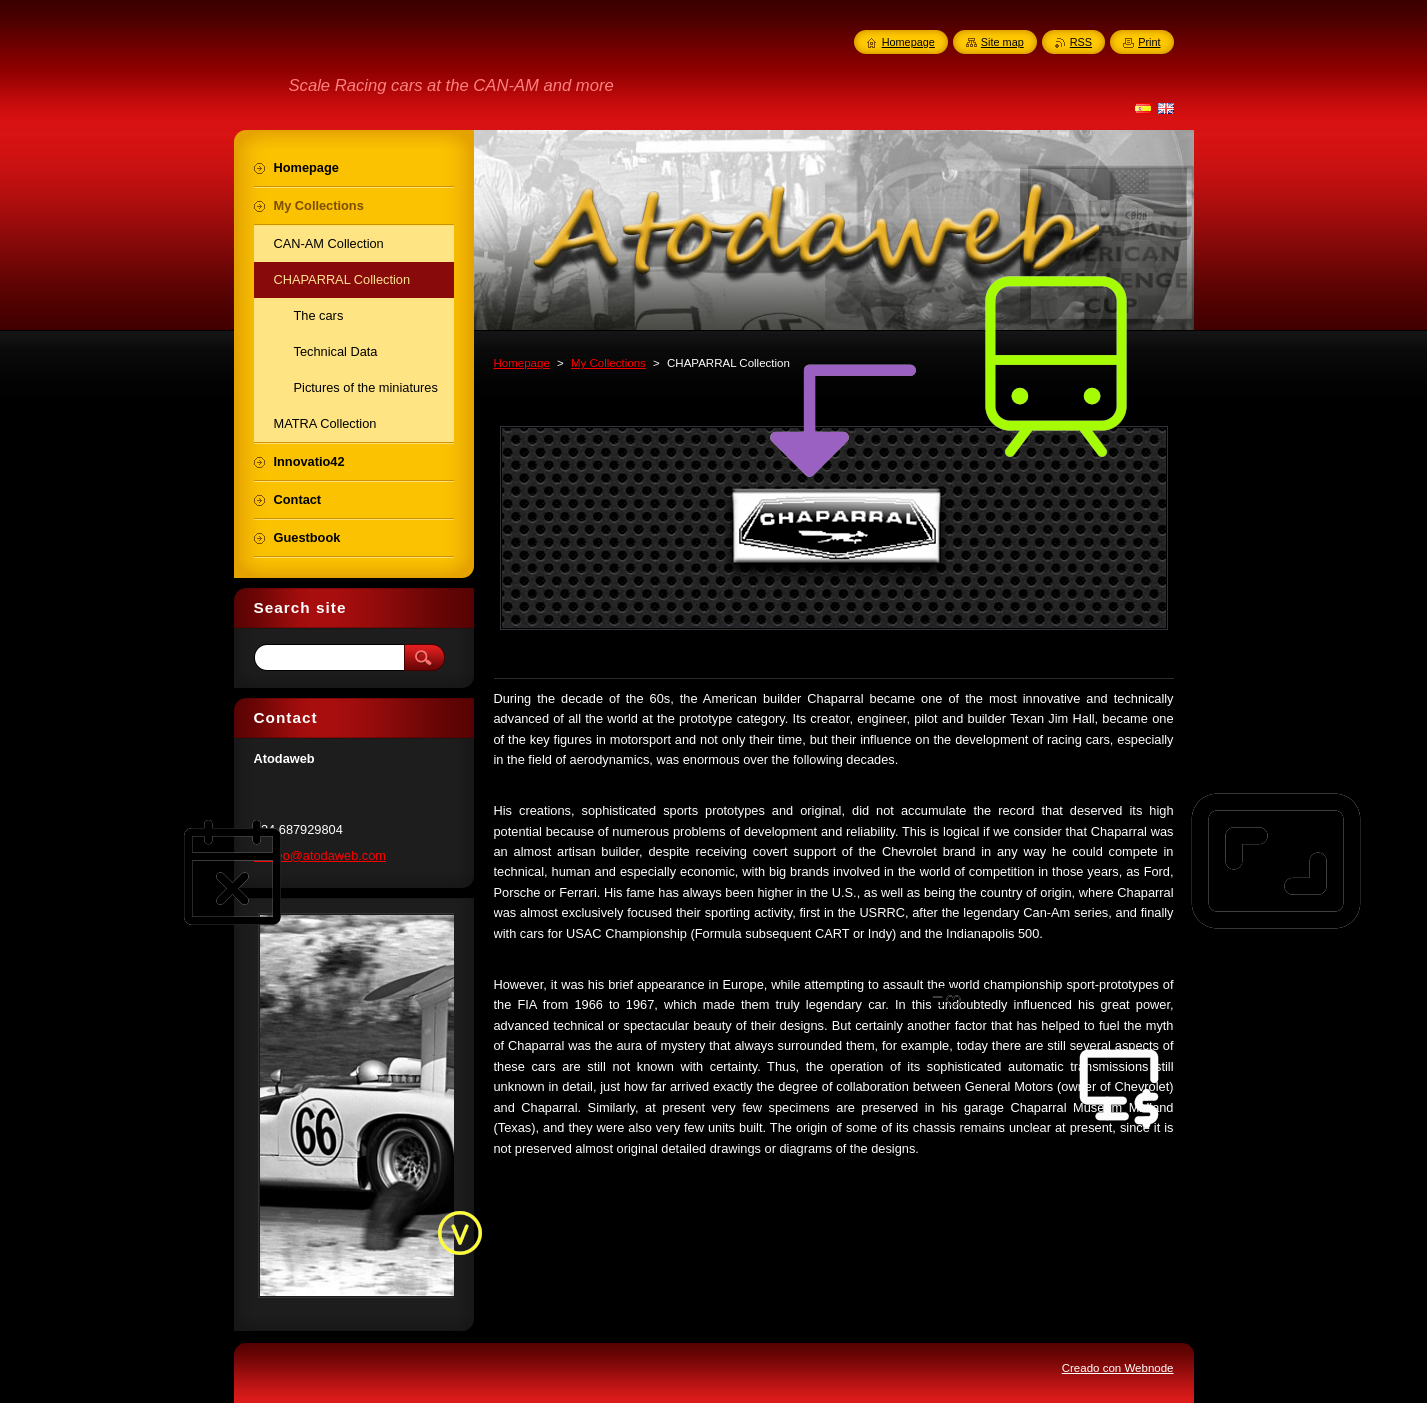 This screenshot has width=1427, height=1403. What do you see at coordinates (1119, 1085) in the screenshot?
I see `access desktop payment or billing settings` at bounding box center [1119, 1085].